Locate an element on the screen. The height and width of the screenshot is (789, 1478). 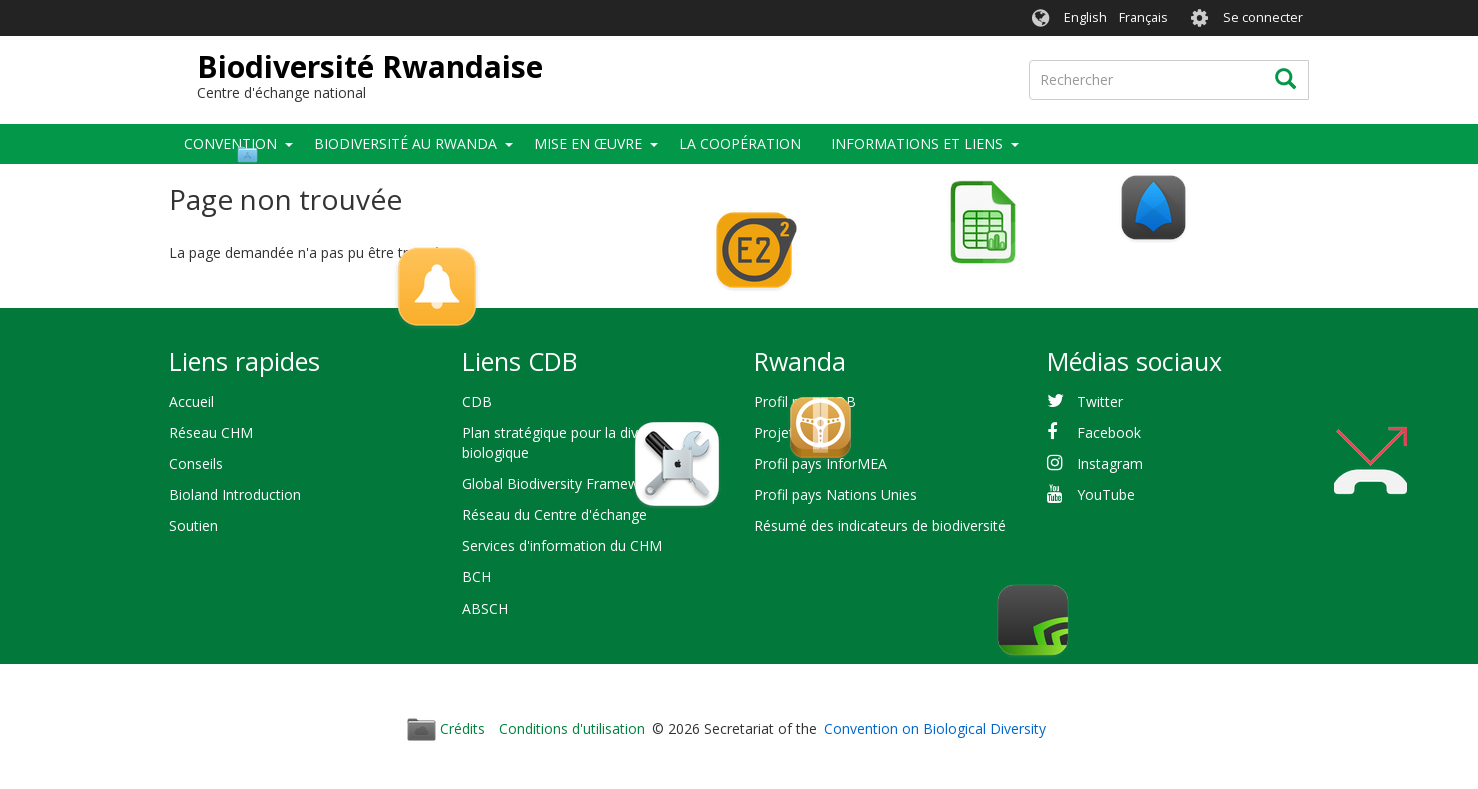
open your templates folder is located at coordinates (247, 154).